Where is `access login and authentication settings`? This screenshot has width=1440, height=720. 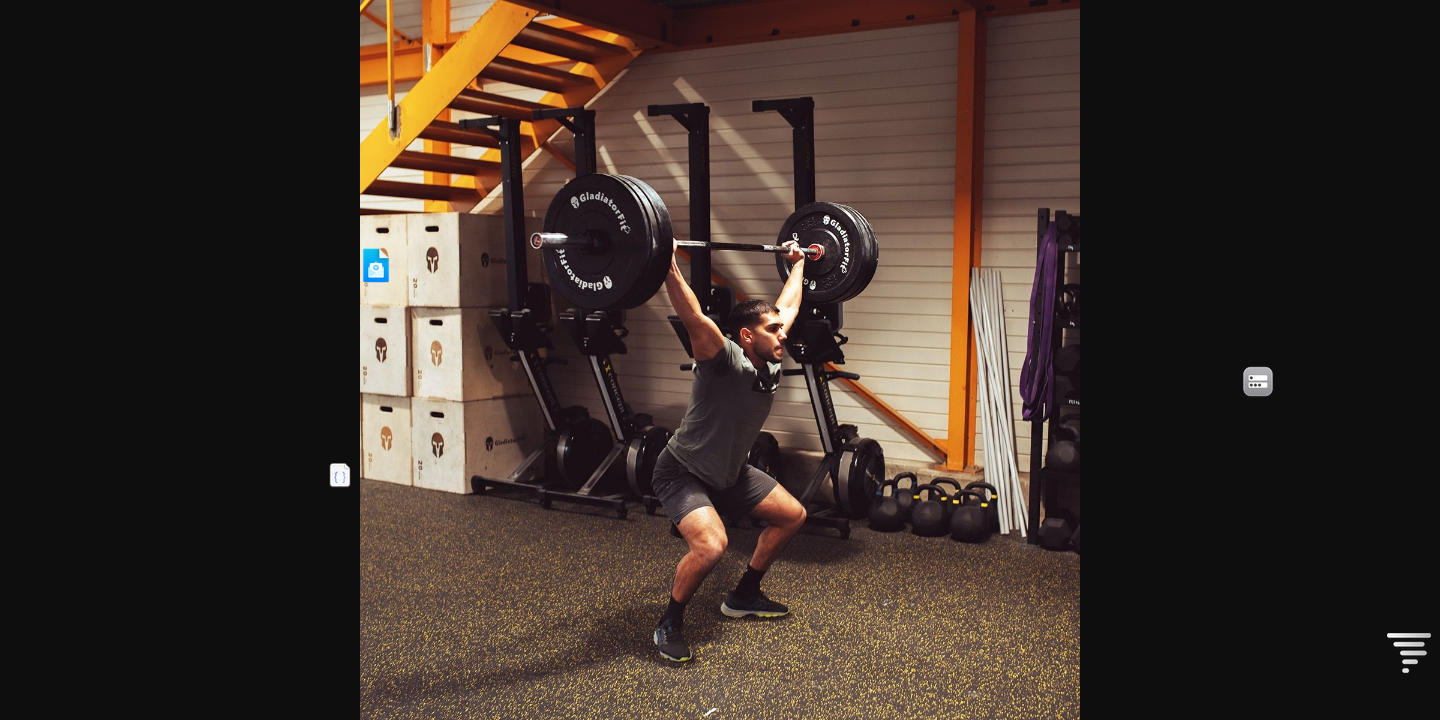 access login and authentication settings is located at coordinates (1258, 382).